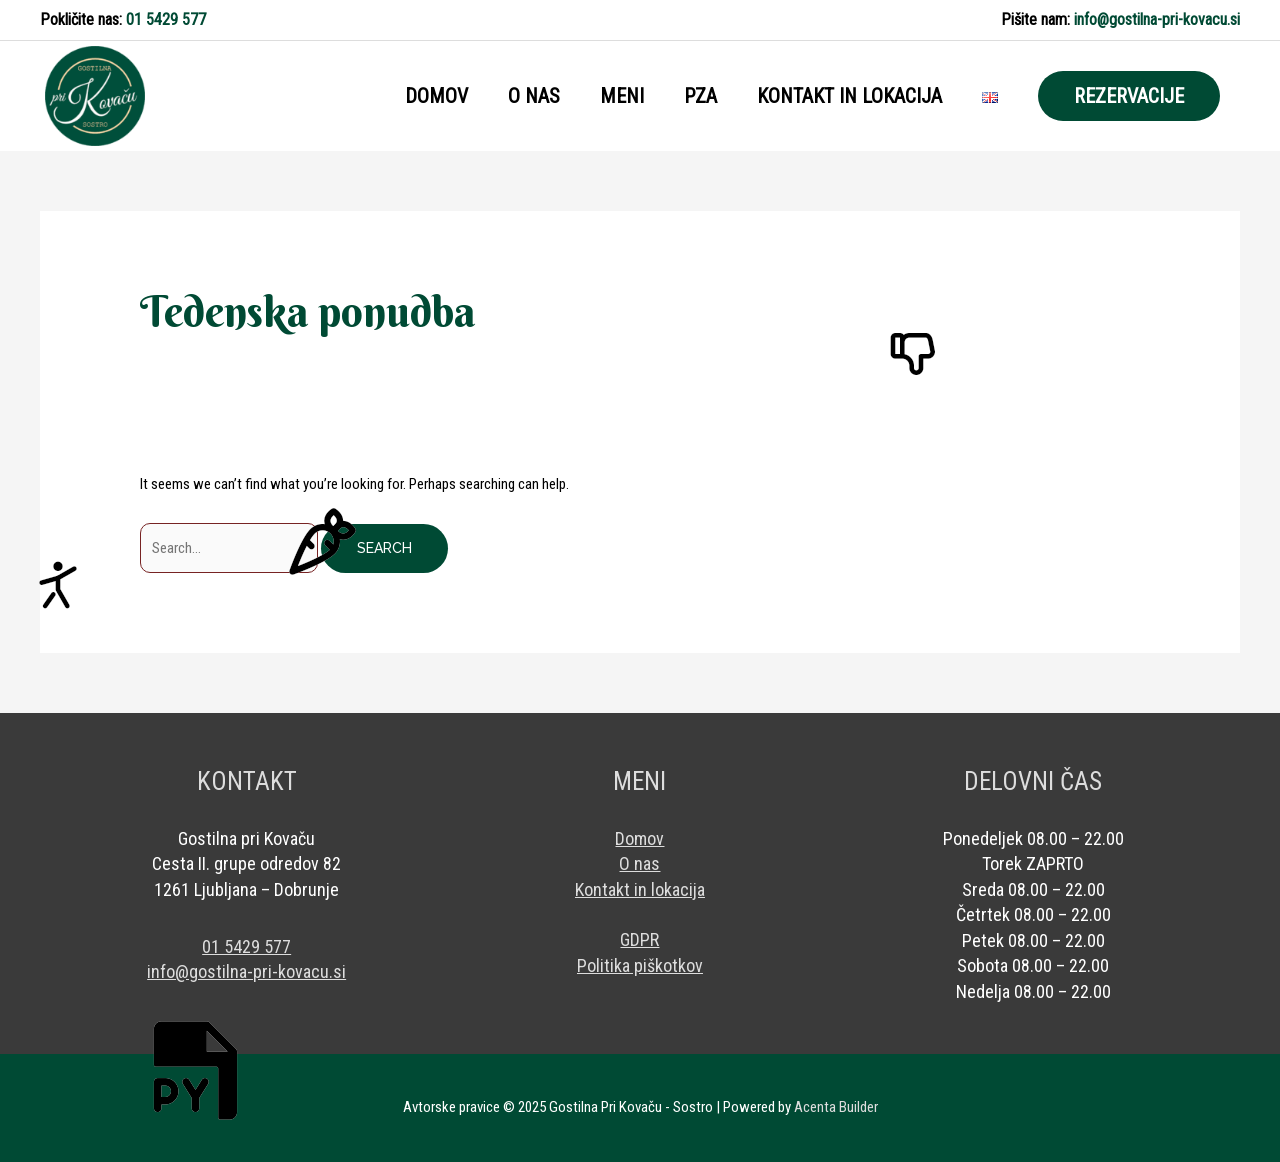  I want to click on browse vegetable or produce category, so click(321, 543).